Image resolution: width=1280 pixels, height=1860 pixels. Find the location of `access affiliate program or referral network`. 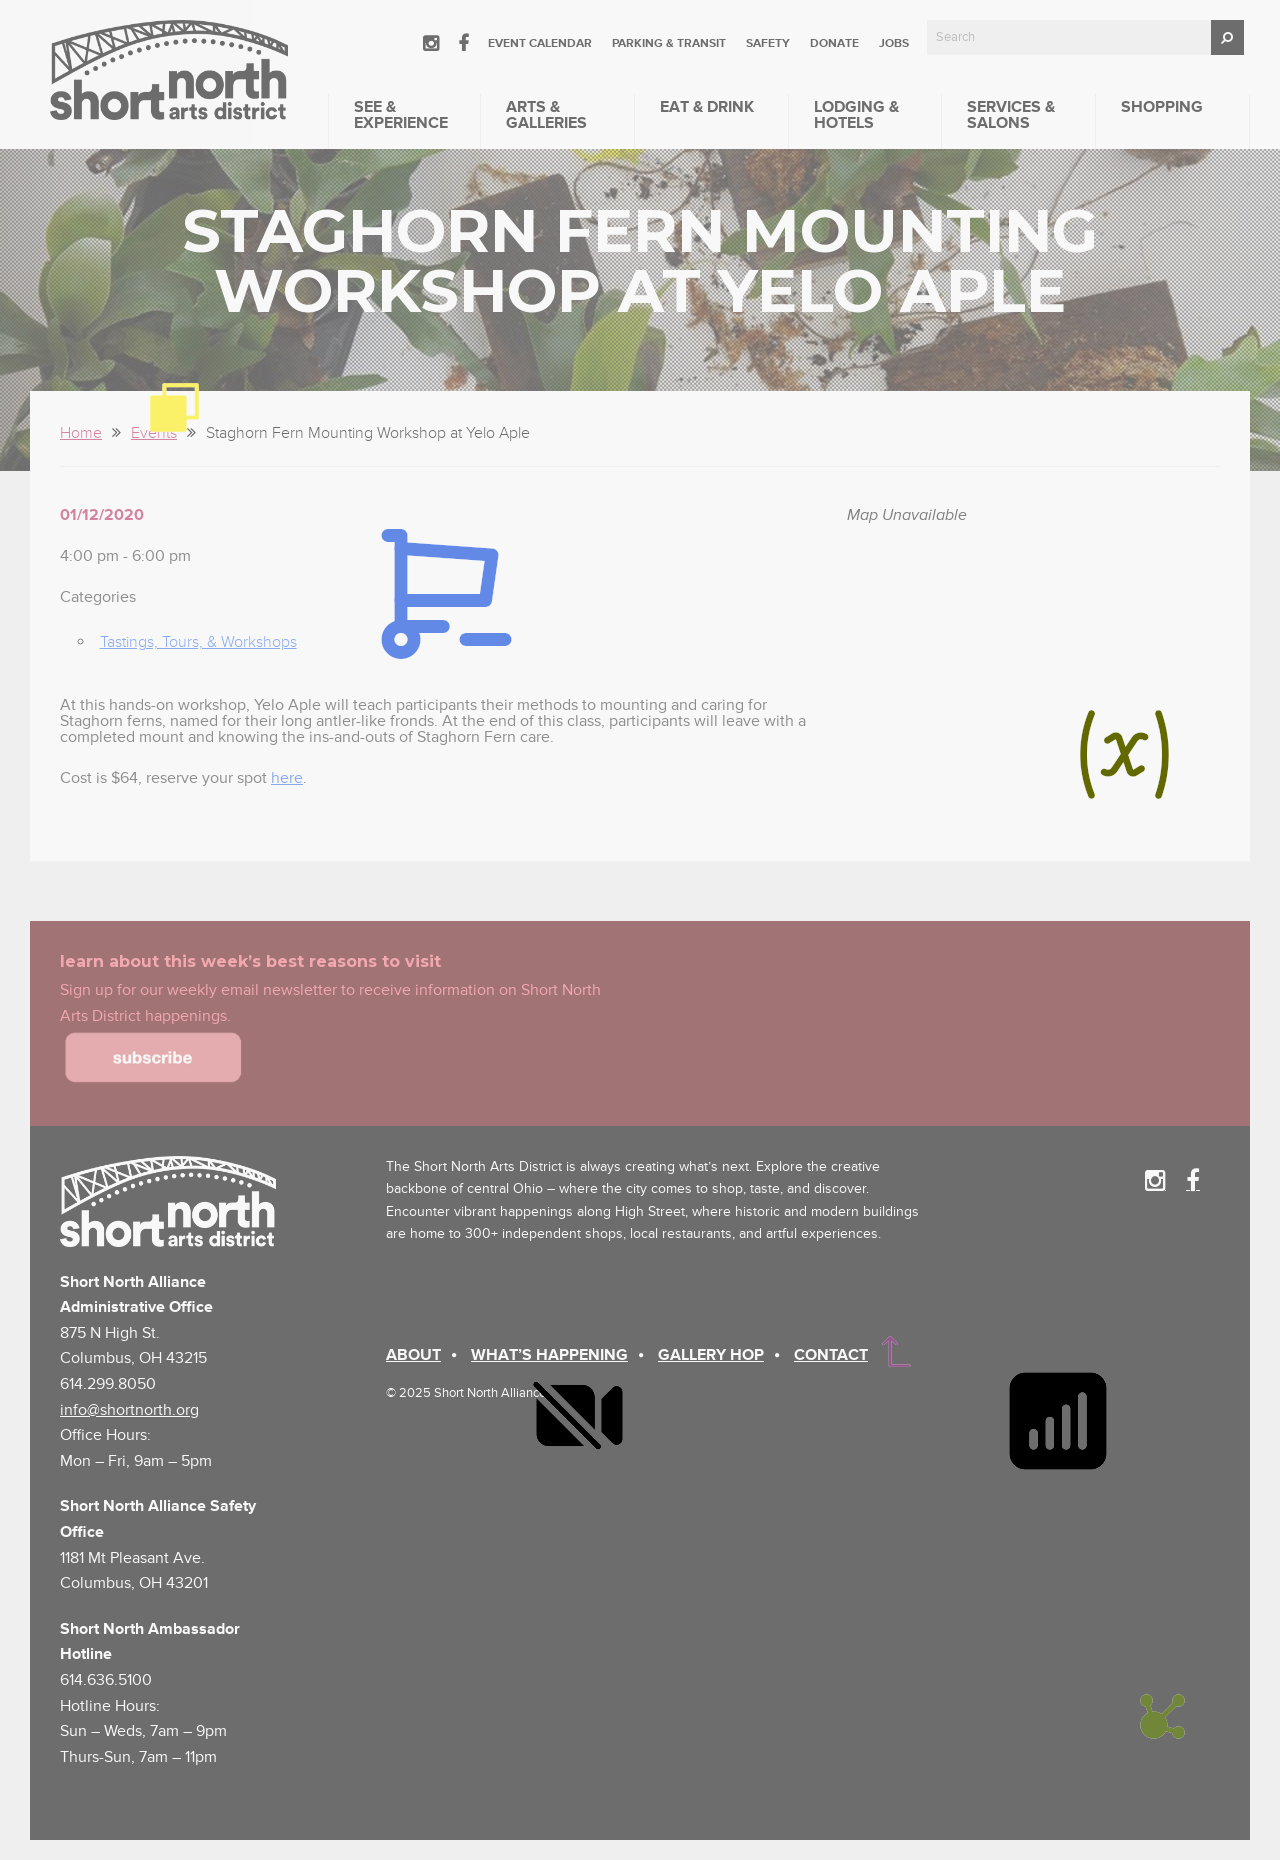

access affiliate program or referral network is located at coordinates (1162, 1716).